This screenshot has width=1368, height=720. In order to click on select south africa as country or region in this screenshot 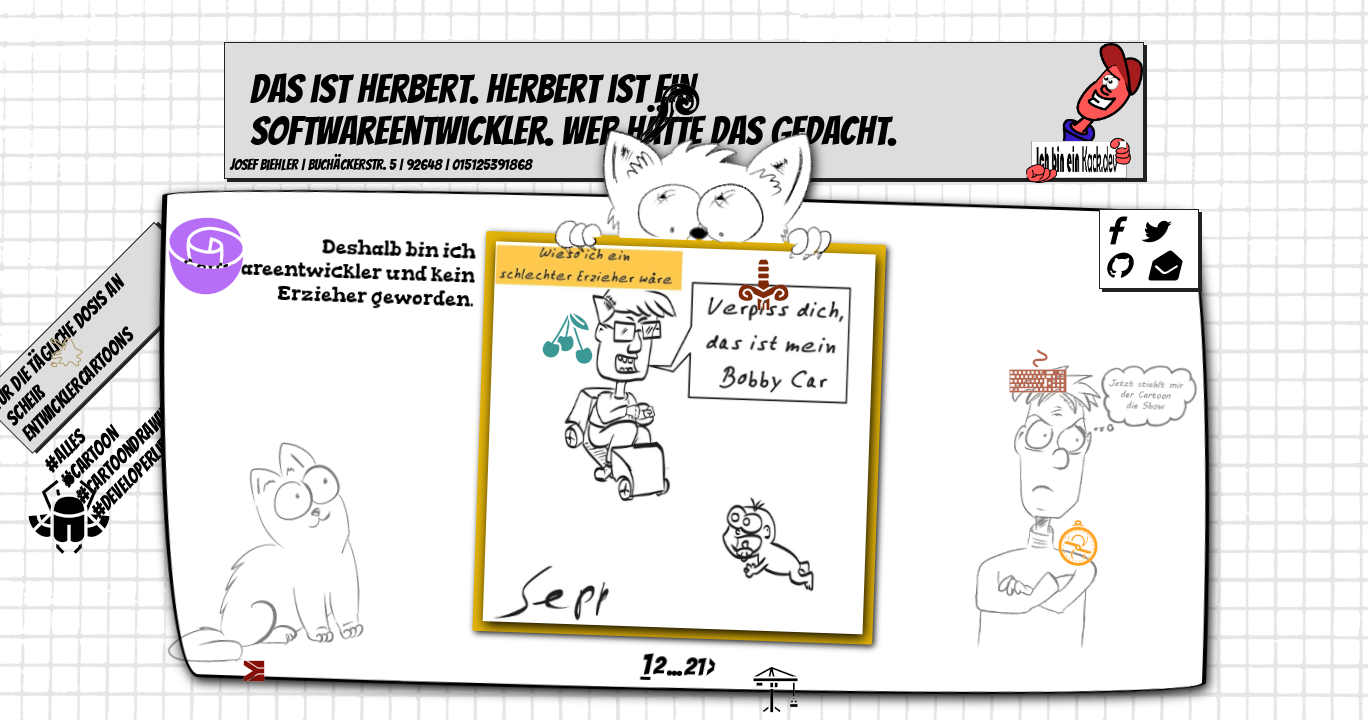, I will do `click(254, 671)`.